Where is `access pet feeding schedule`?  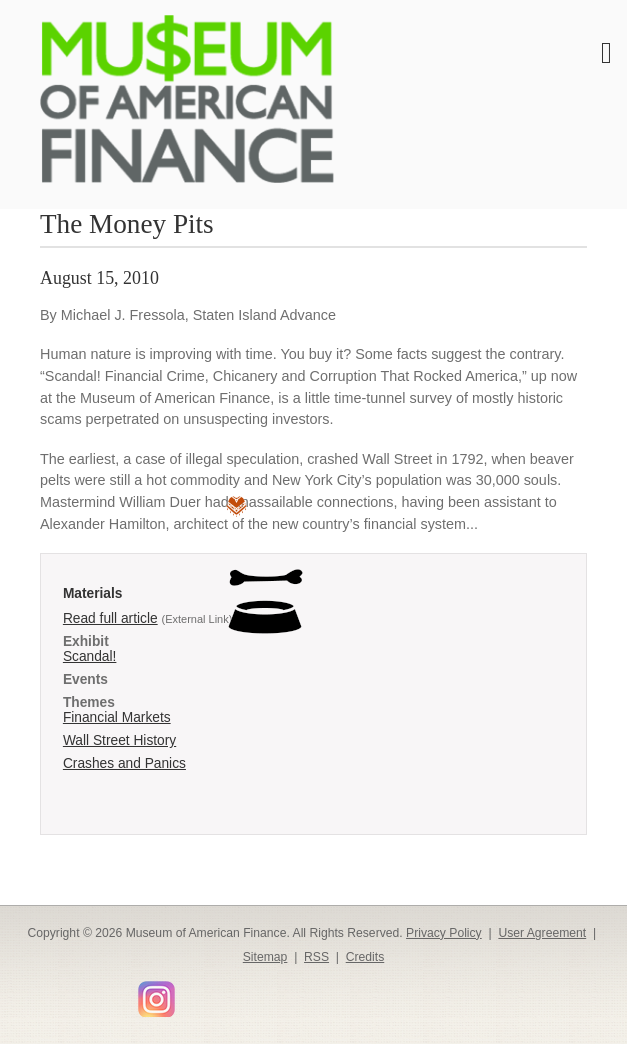
access pet feeding schedule is located at coordinates (265, 598).